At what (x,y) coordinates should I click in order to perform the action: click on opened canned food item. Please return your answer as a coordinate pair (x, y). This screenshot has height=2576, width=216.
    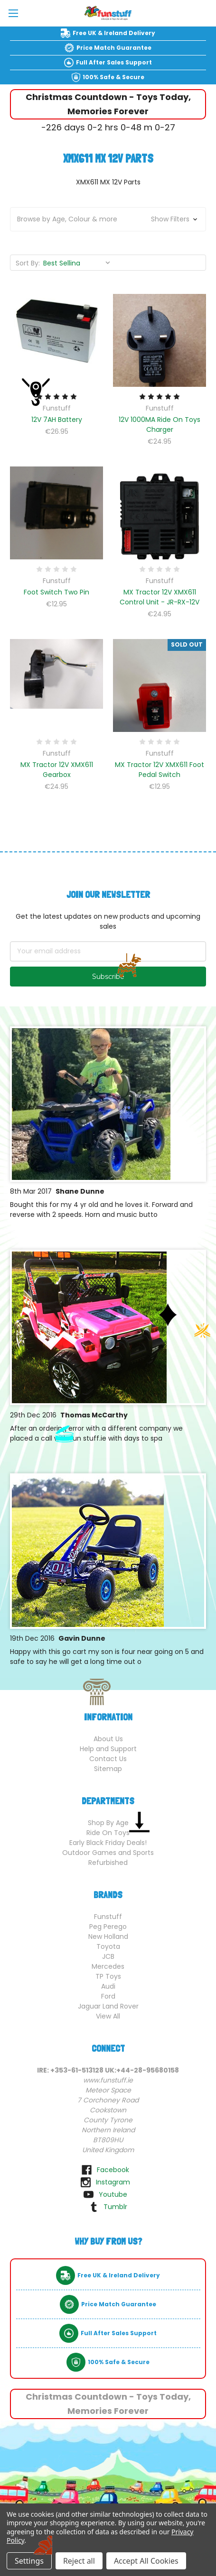
    Looking at the image, I should click on (64, 1434).